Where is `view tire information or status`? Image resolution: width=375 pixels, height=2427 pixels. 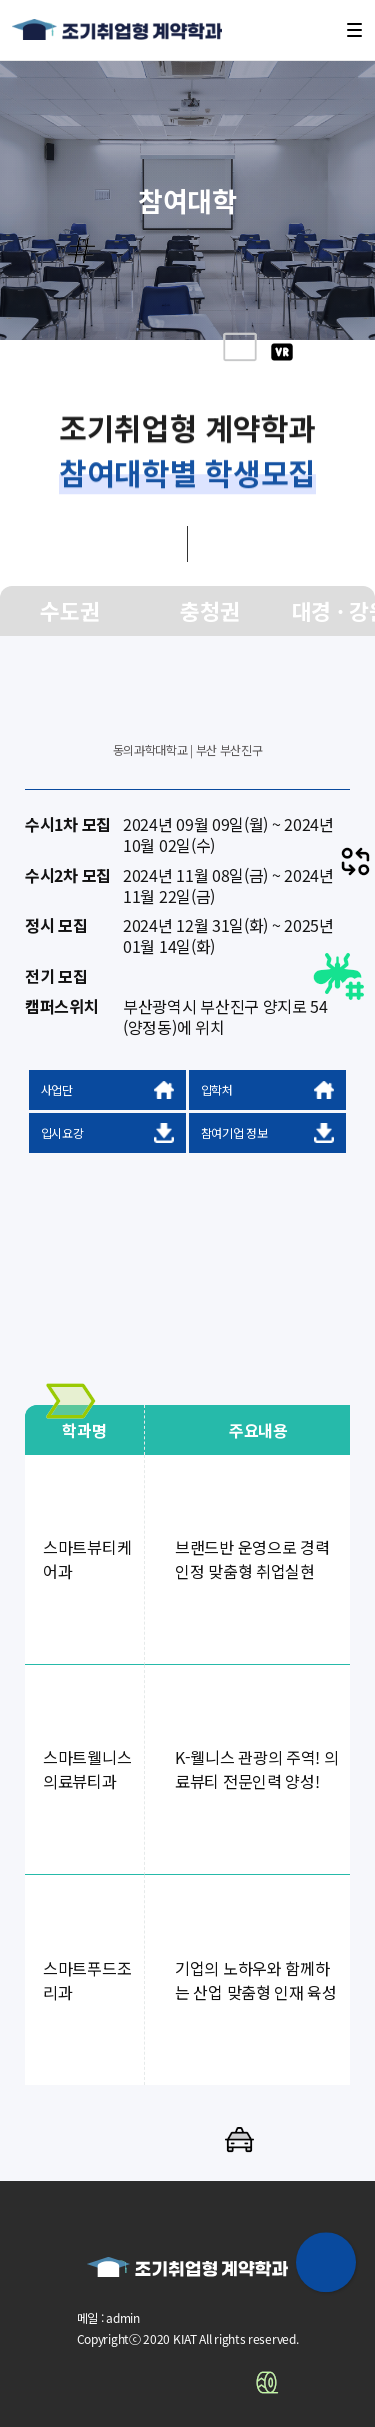 view tire information or status is located at coordinates (266, 2382).